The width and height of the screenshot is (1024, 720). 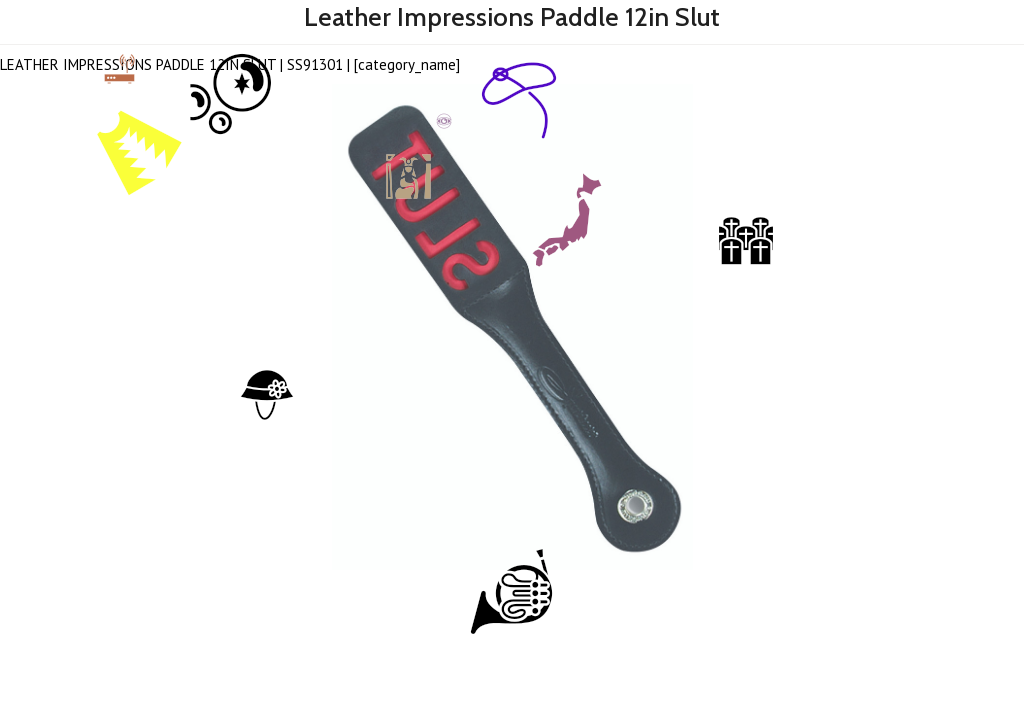 I want to click on select japan as your region or country, so click(x=567, y=220).